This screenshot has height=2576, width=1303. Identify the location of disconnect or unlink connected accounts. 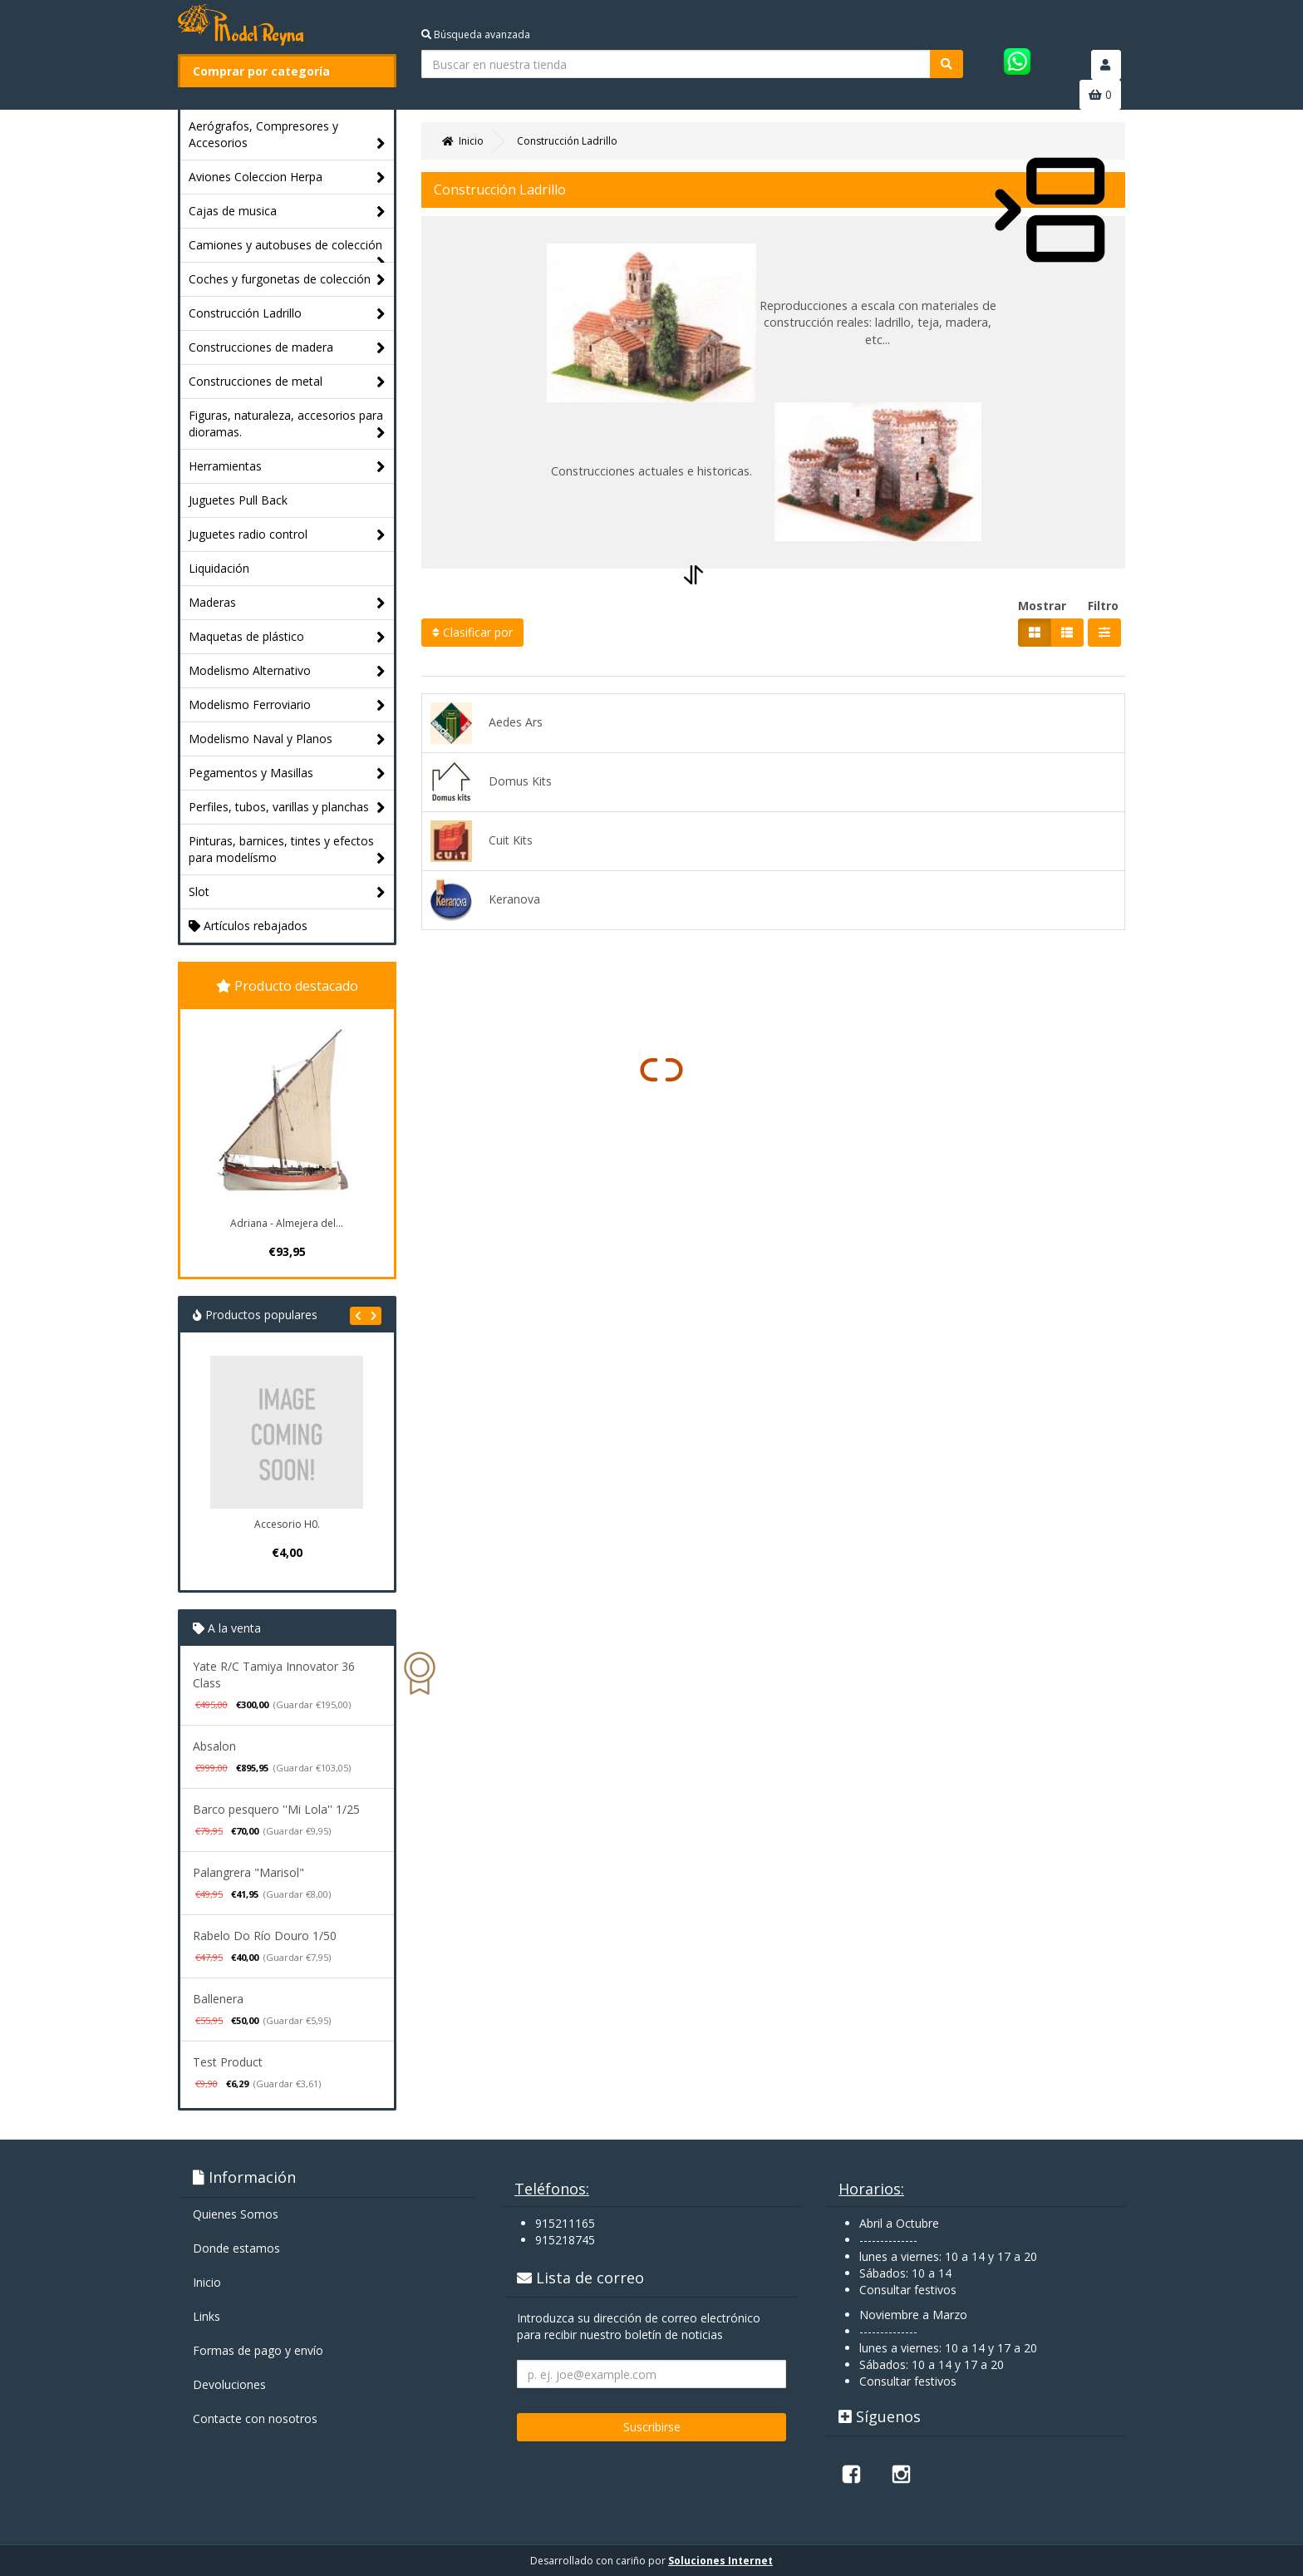
(661, 1070).